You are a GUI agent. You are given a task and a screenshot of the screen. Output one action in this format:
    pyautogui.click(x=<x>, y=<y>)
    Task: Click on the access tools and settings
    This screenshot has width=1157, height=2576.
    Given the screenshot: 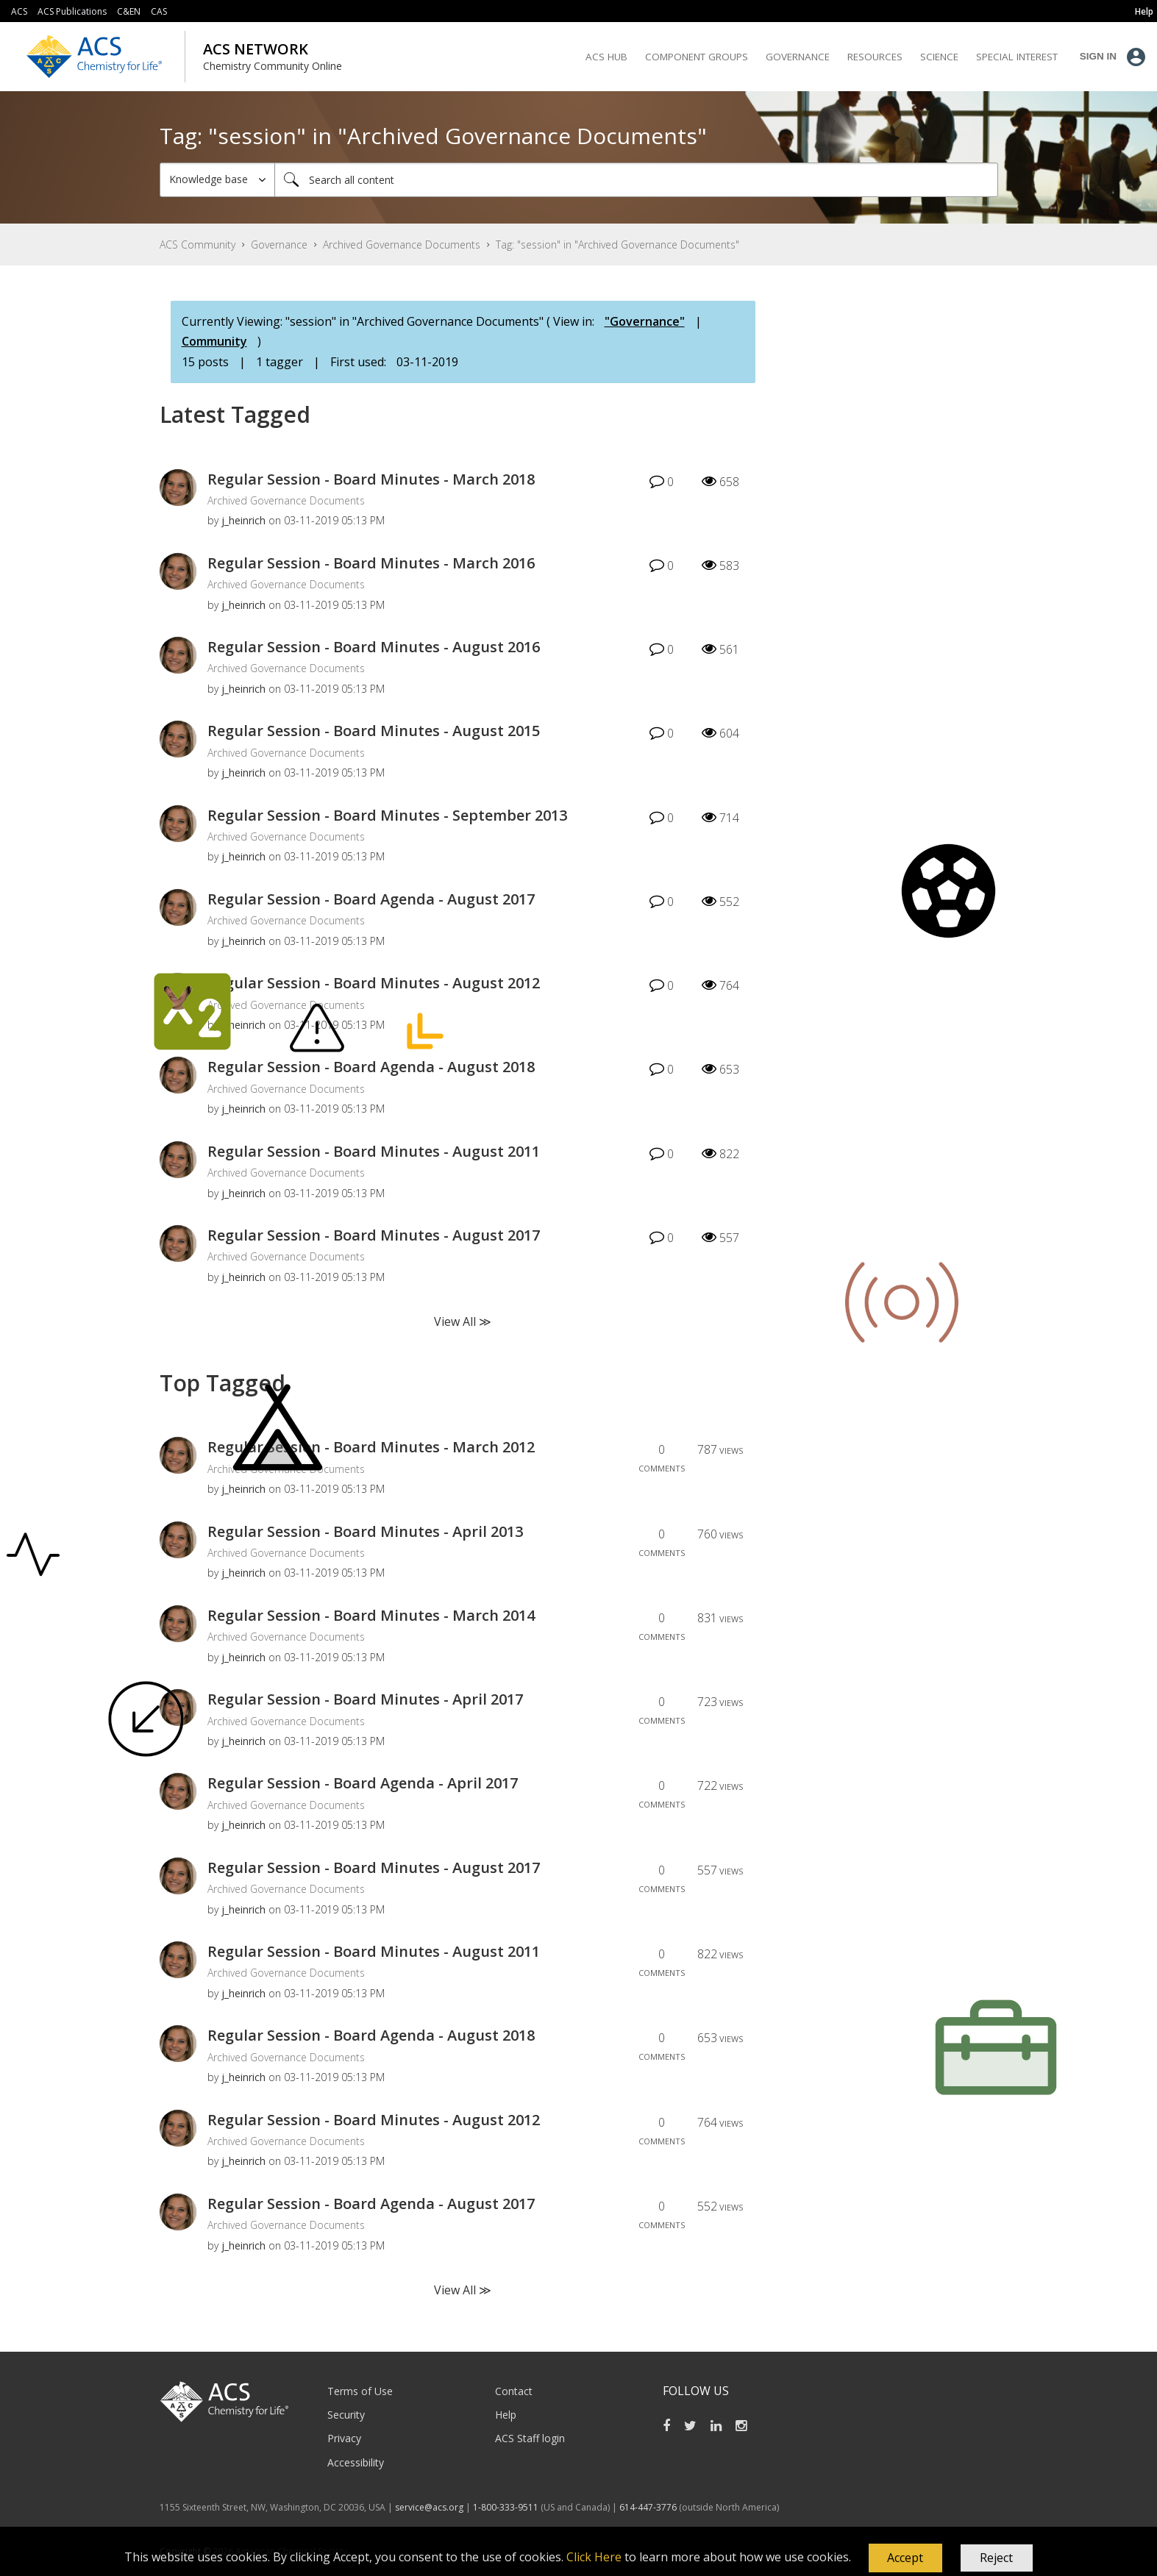 What is the action you would take?
    pyautogui.click(x=996, y=2052)
    